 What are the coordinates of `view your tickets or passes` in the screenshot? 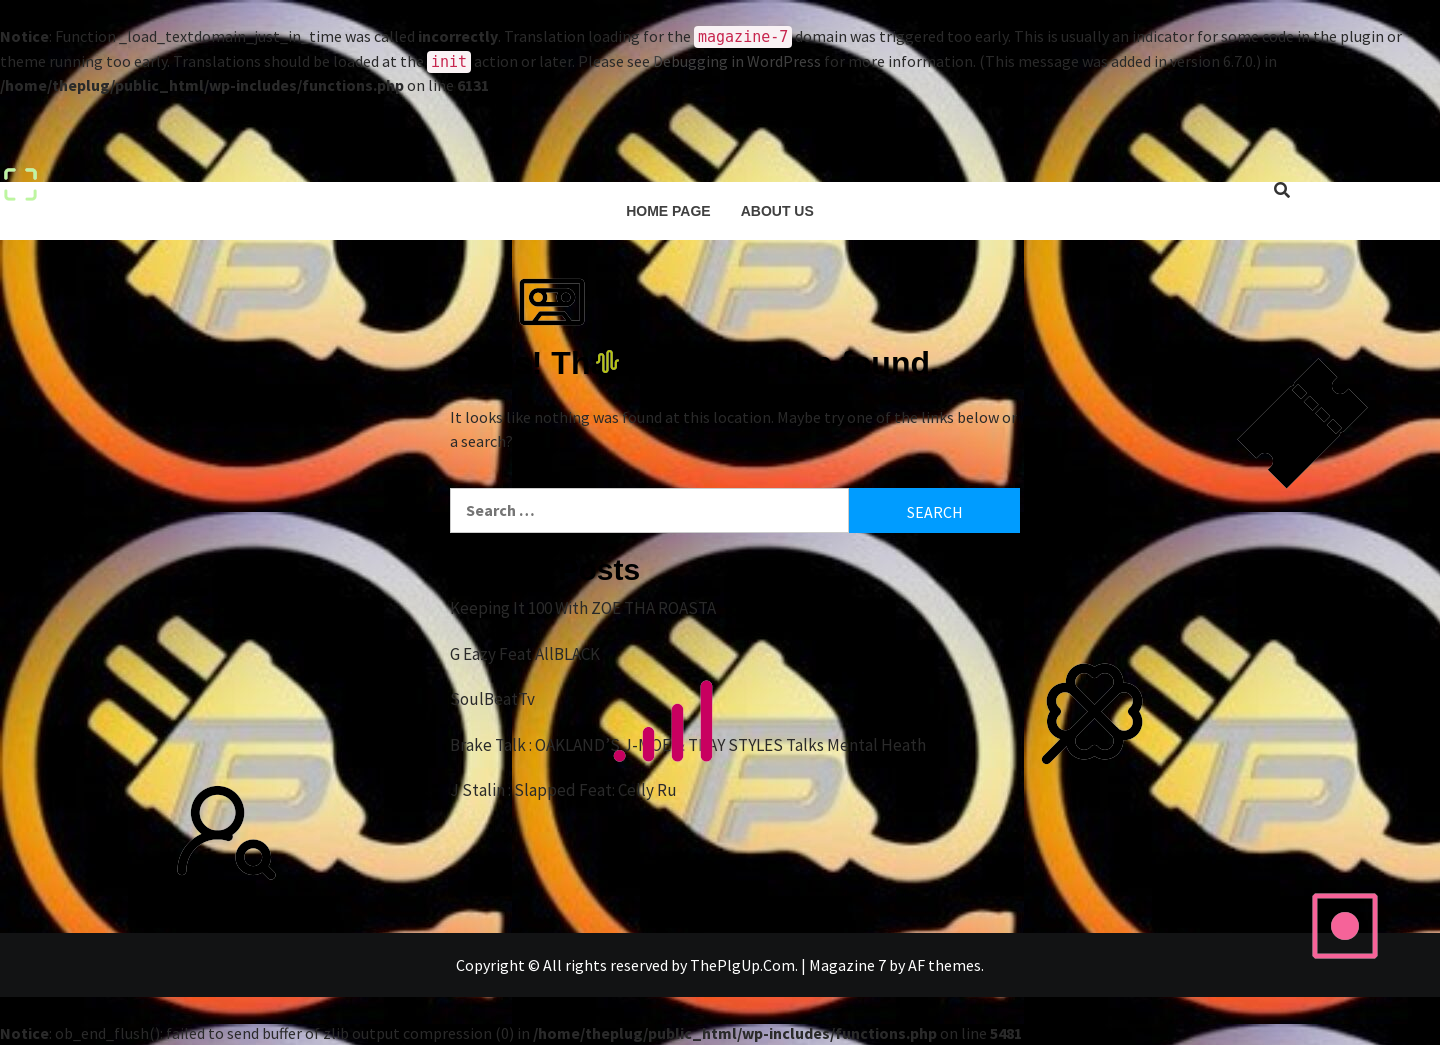 It's located at (1302, 423).